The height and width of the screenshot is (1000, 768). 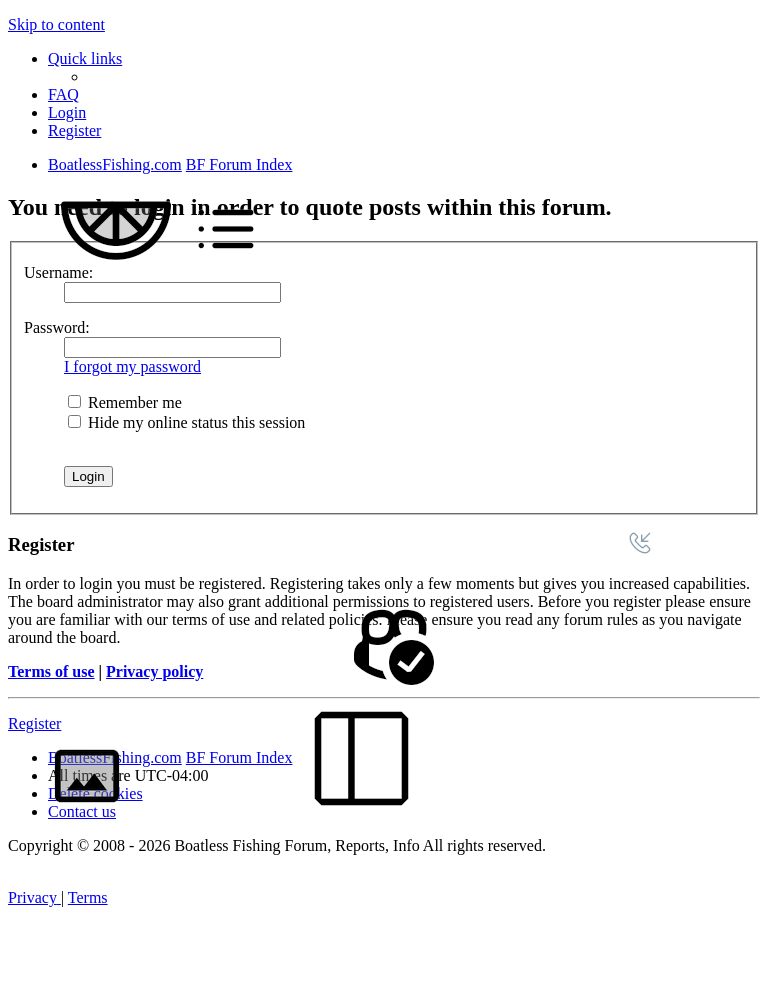 What do you see at coordinates (87, 776) in the screenshot?
I see `view photo at actual size` at bounding box center [87, 776].